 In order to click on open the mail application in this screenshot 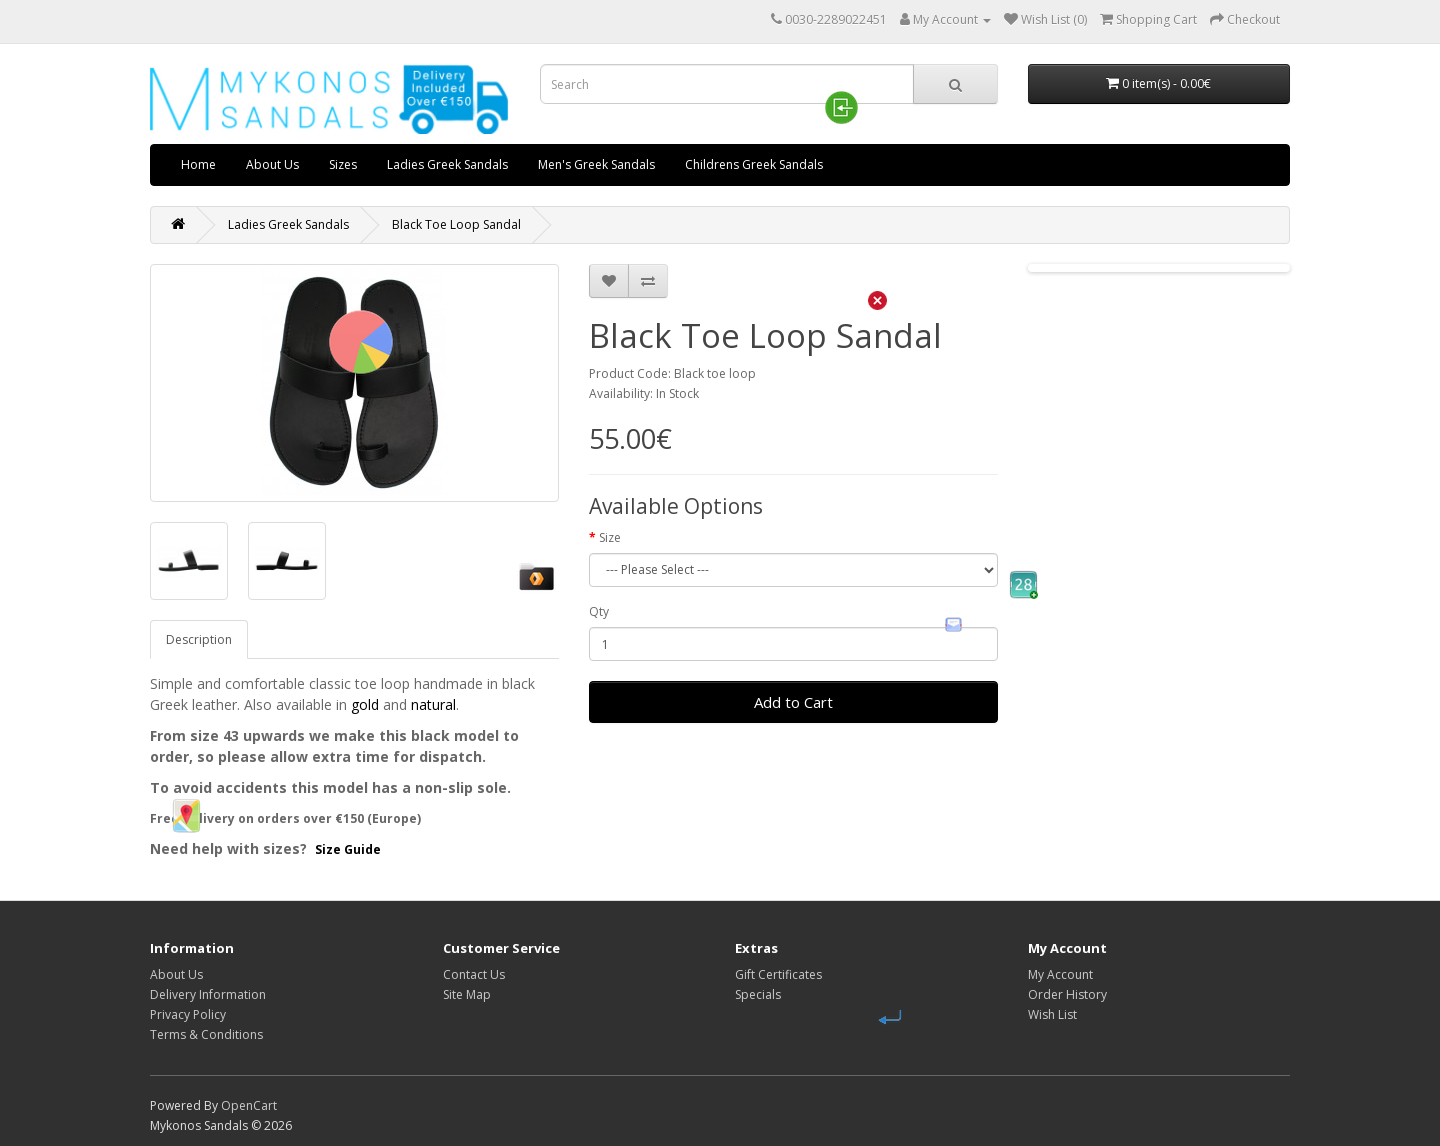, I will do `click(953, 624)`.